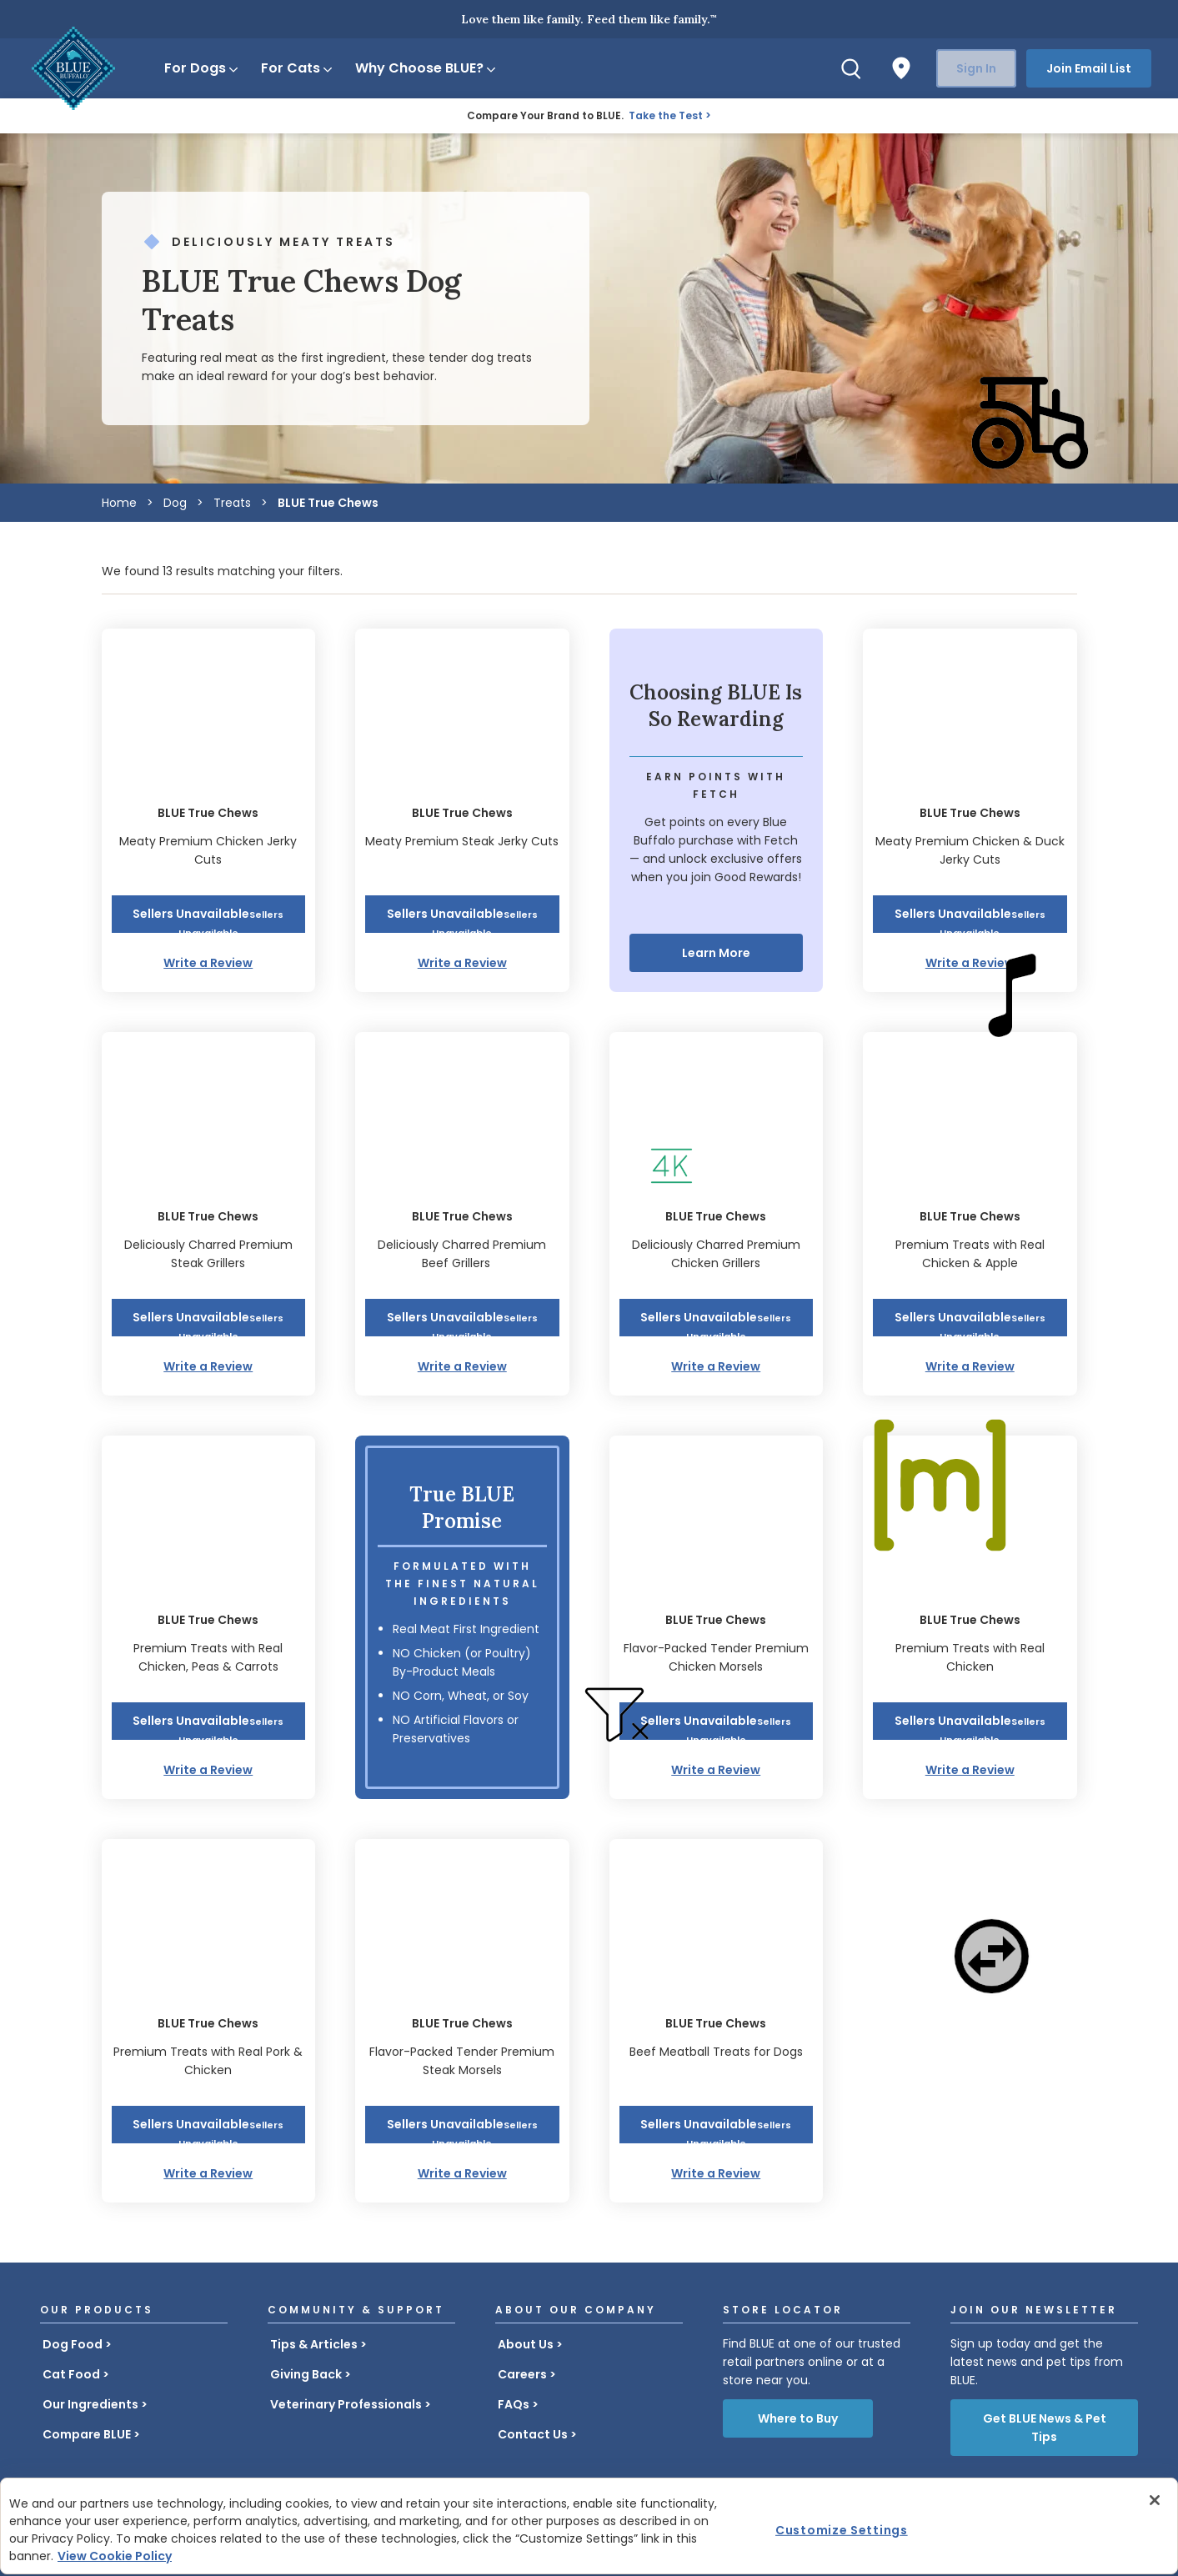 The height and width of the screenshot is (2576, 1178). I want to click on indicates 4K video resolution available, so click(671, 1165).